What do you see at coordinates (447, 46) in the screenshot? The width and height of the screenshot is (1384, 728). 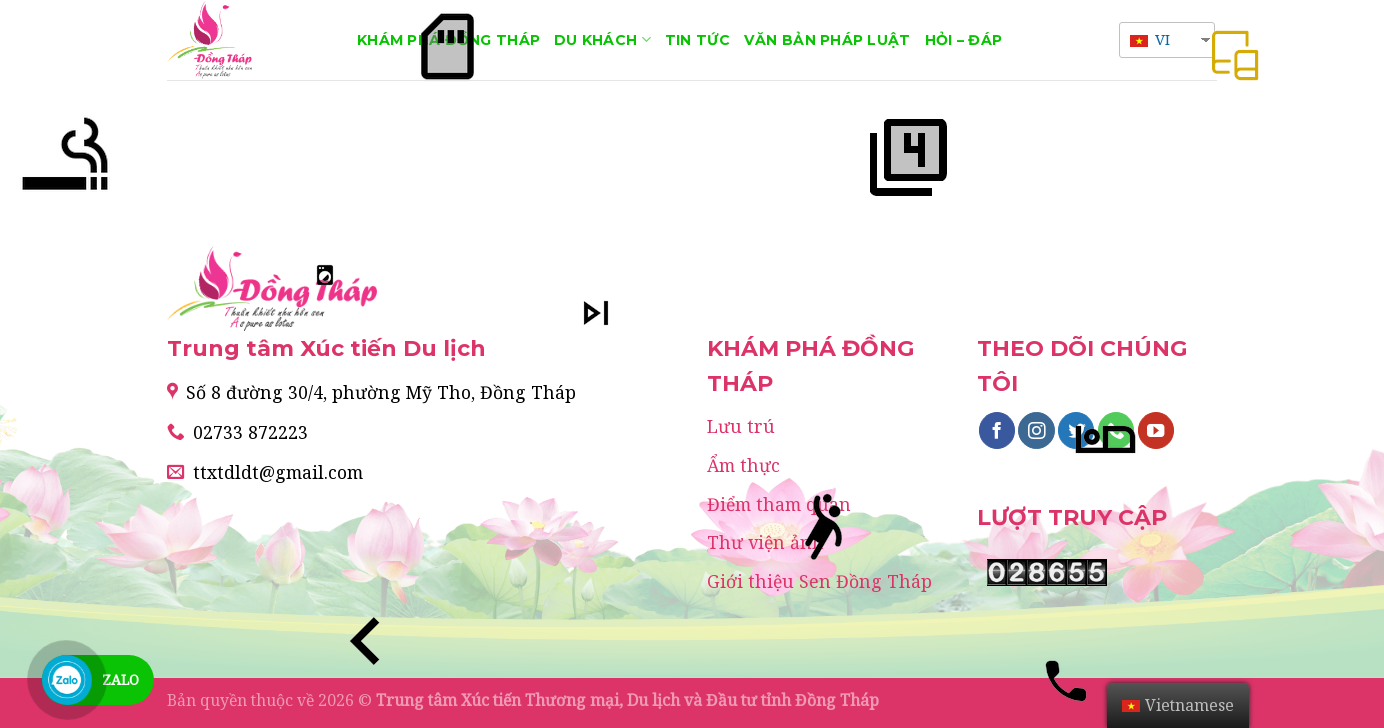 I see `access SD card storage` at bounding box center [447, 46].